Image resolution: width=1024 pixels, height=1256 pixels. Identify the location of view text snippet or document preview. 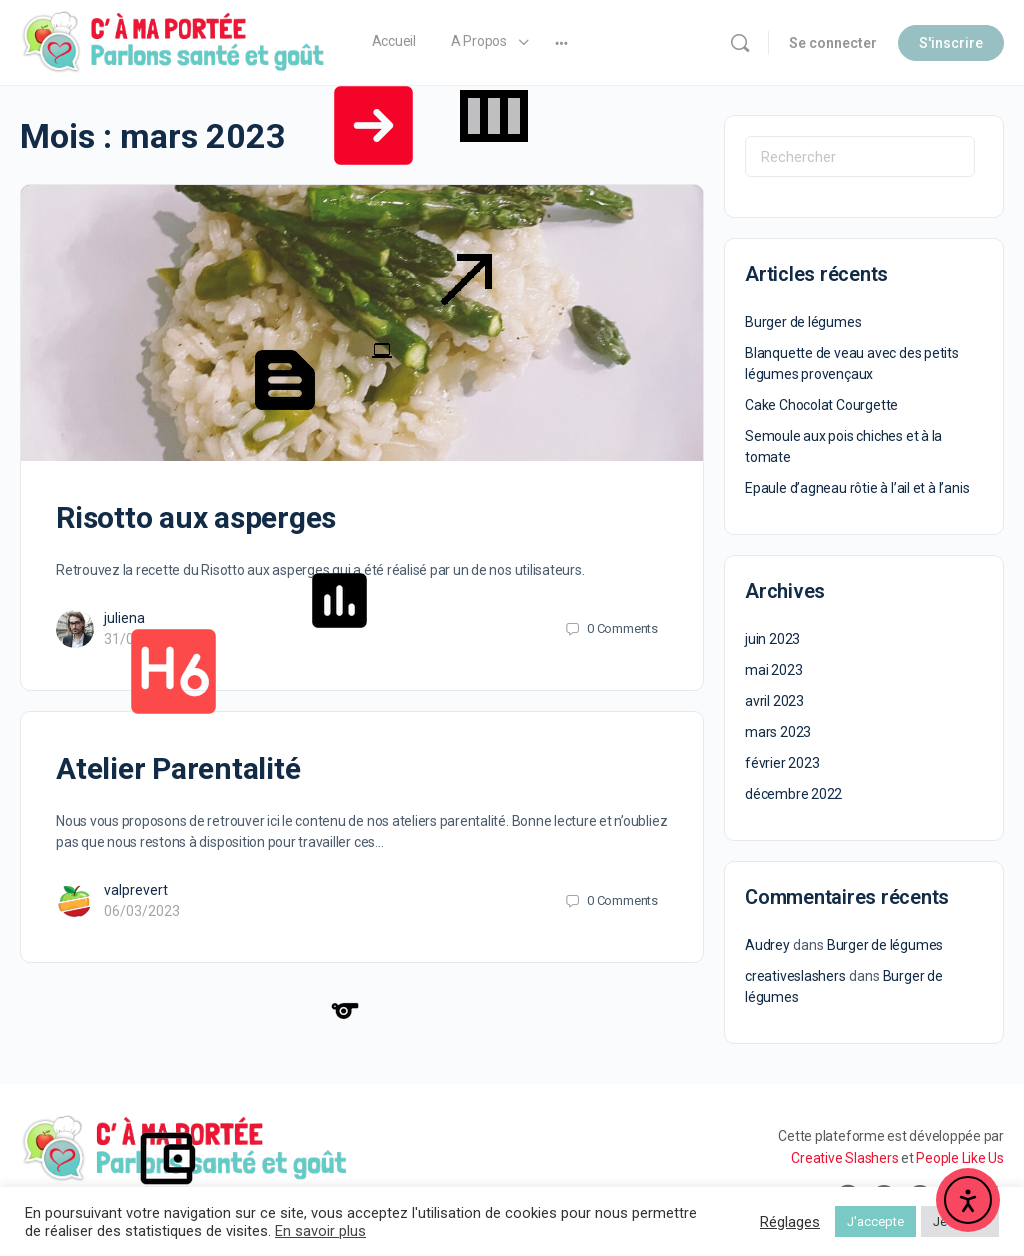
(285, 380).